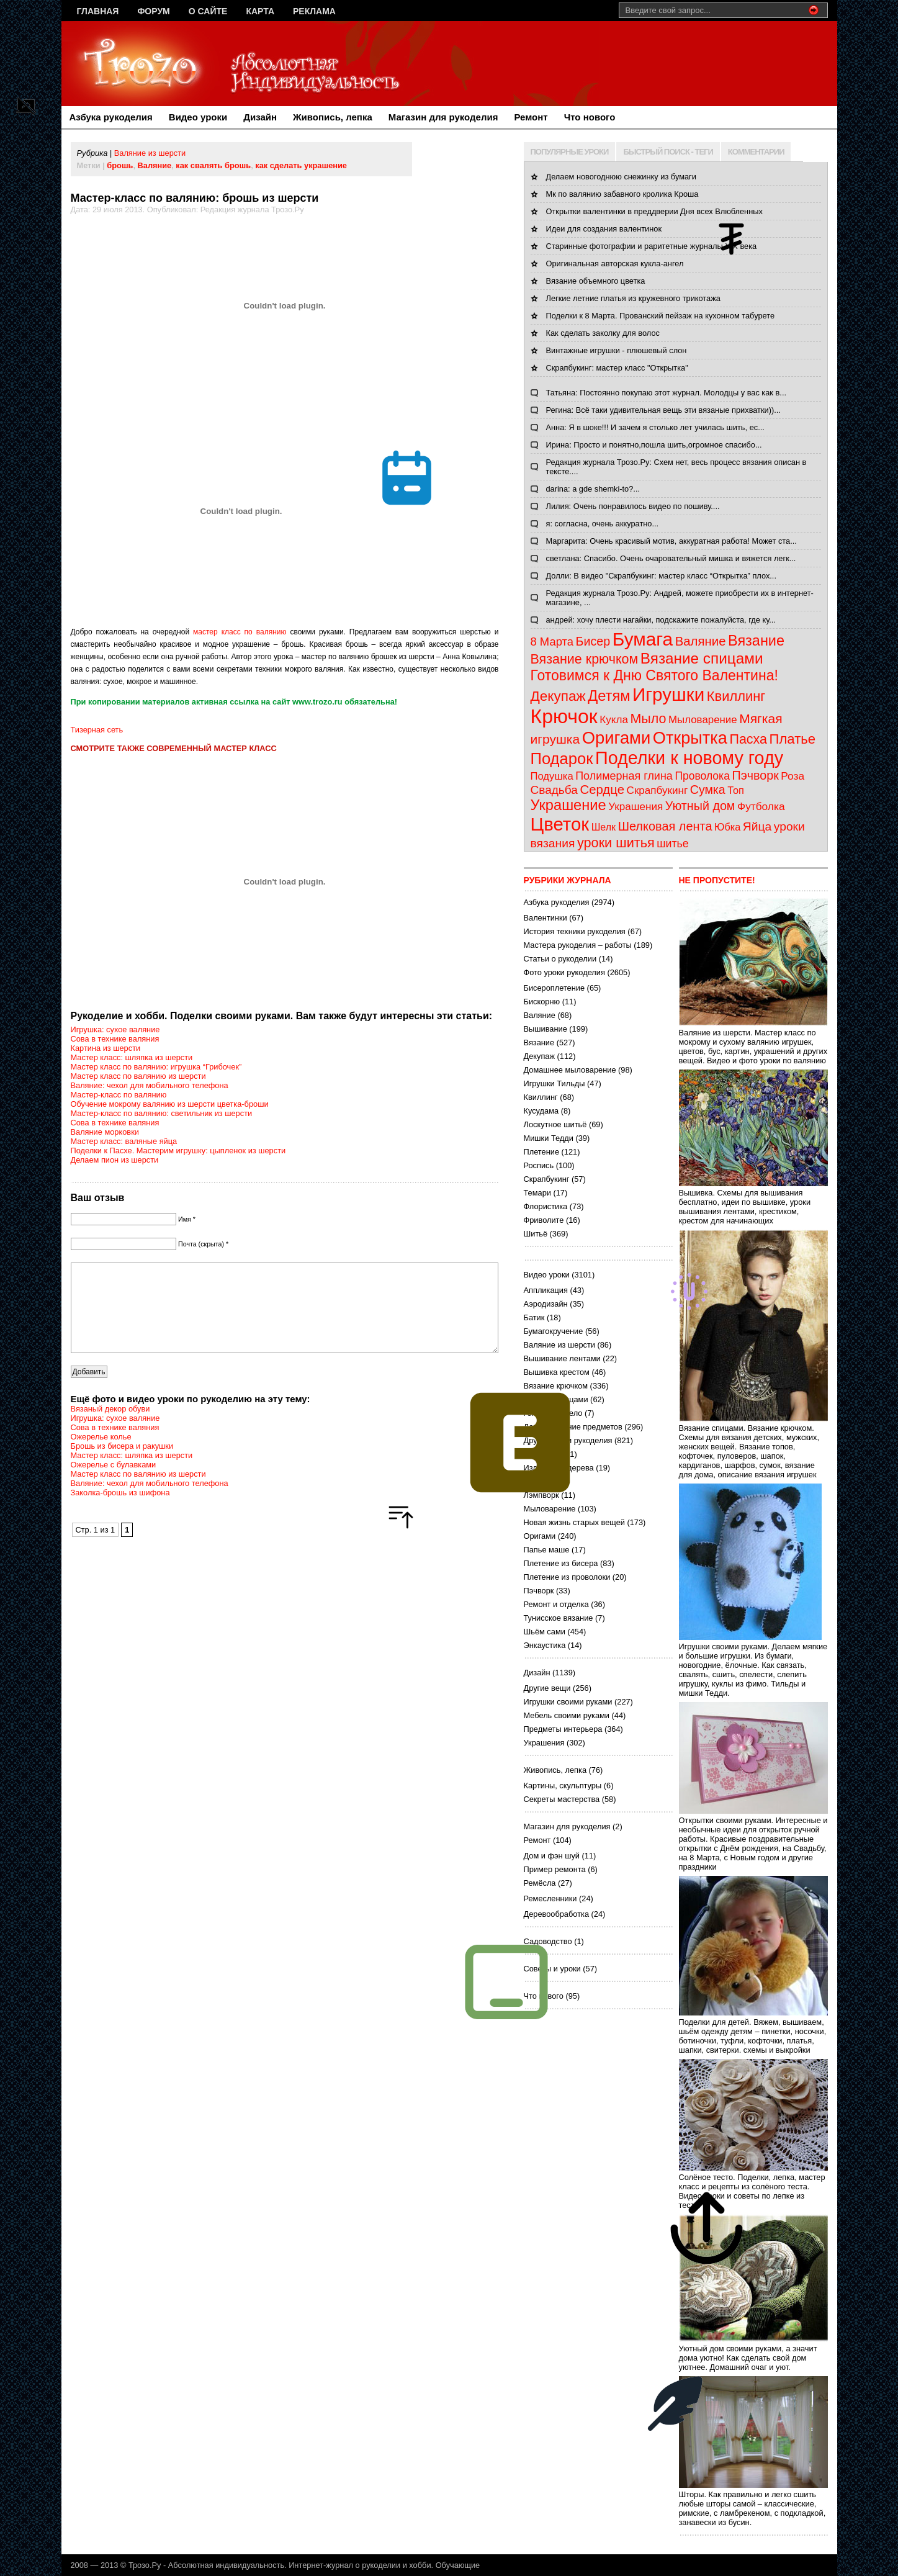 Image resolution: width=898 pixels, height=2576 pixels. What do you see at coordinates (406, 477) in the screenshot?
I see `view calendar or scheduled events` at bounding box center [406, 477].